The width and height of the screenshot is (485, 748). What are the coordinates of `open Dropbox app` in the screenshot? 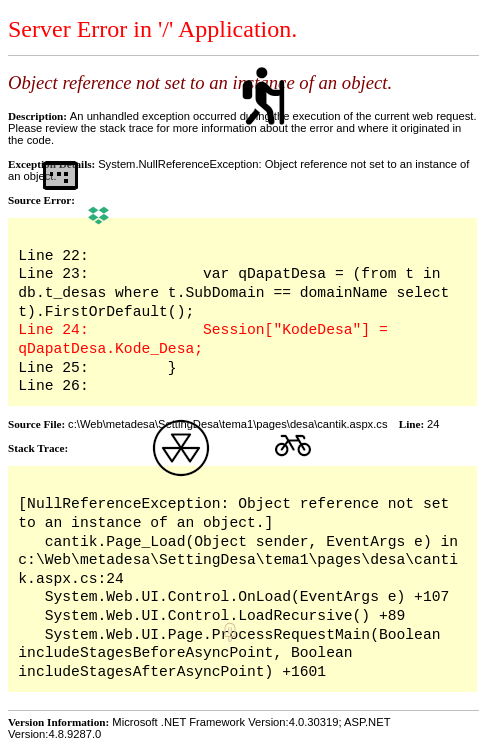 It's located at (98, 214).